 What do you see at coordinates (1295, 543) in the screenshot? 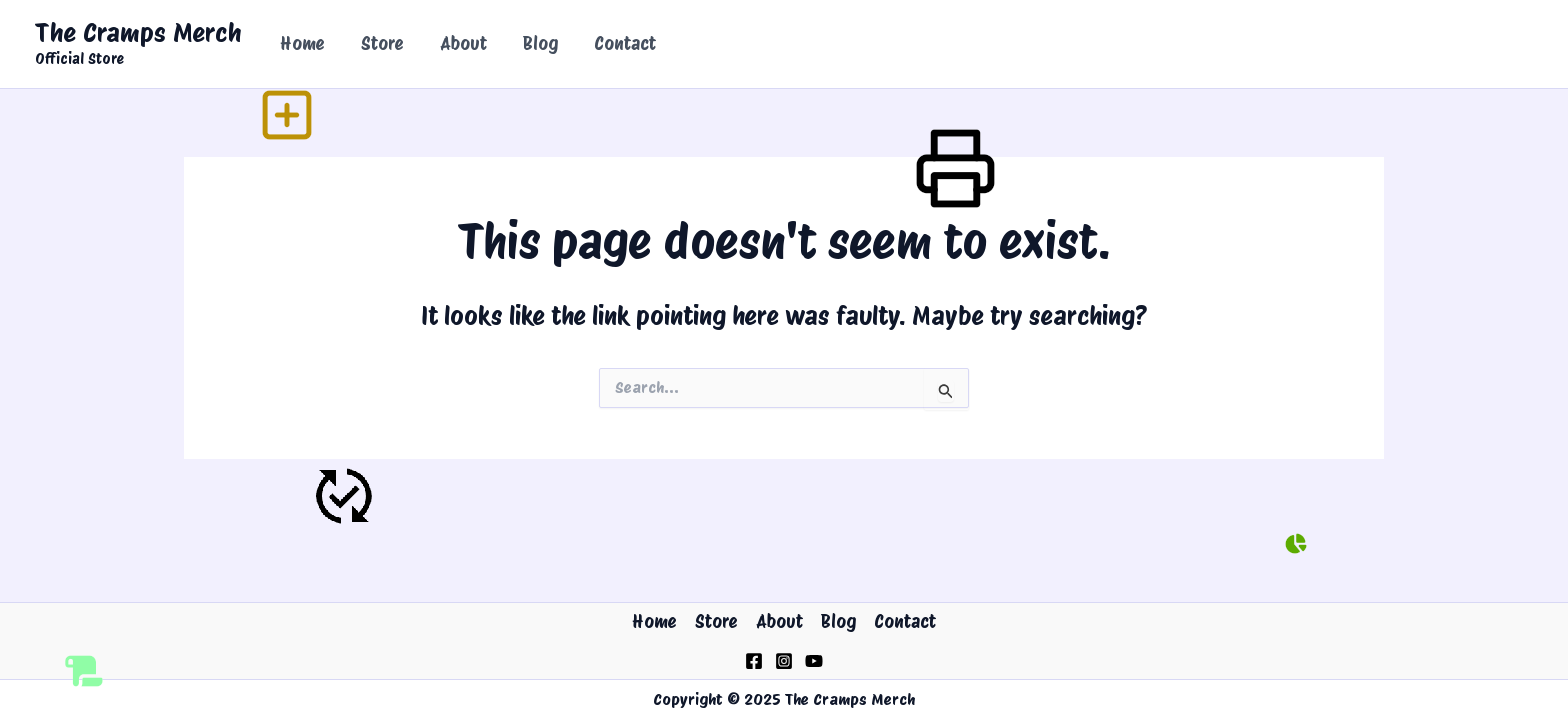
I see `view analytics or statistics breakdown` at bounding box center [1295, 543].